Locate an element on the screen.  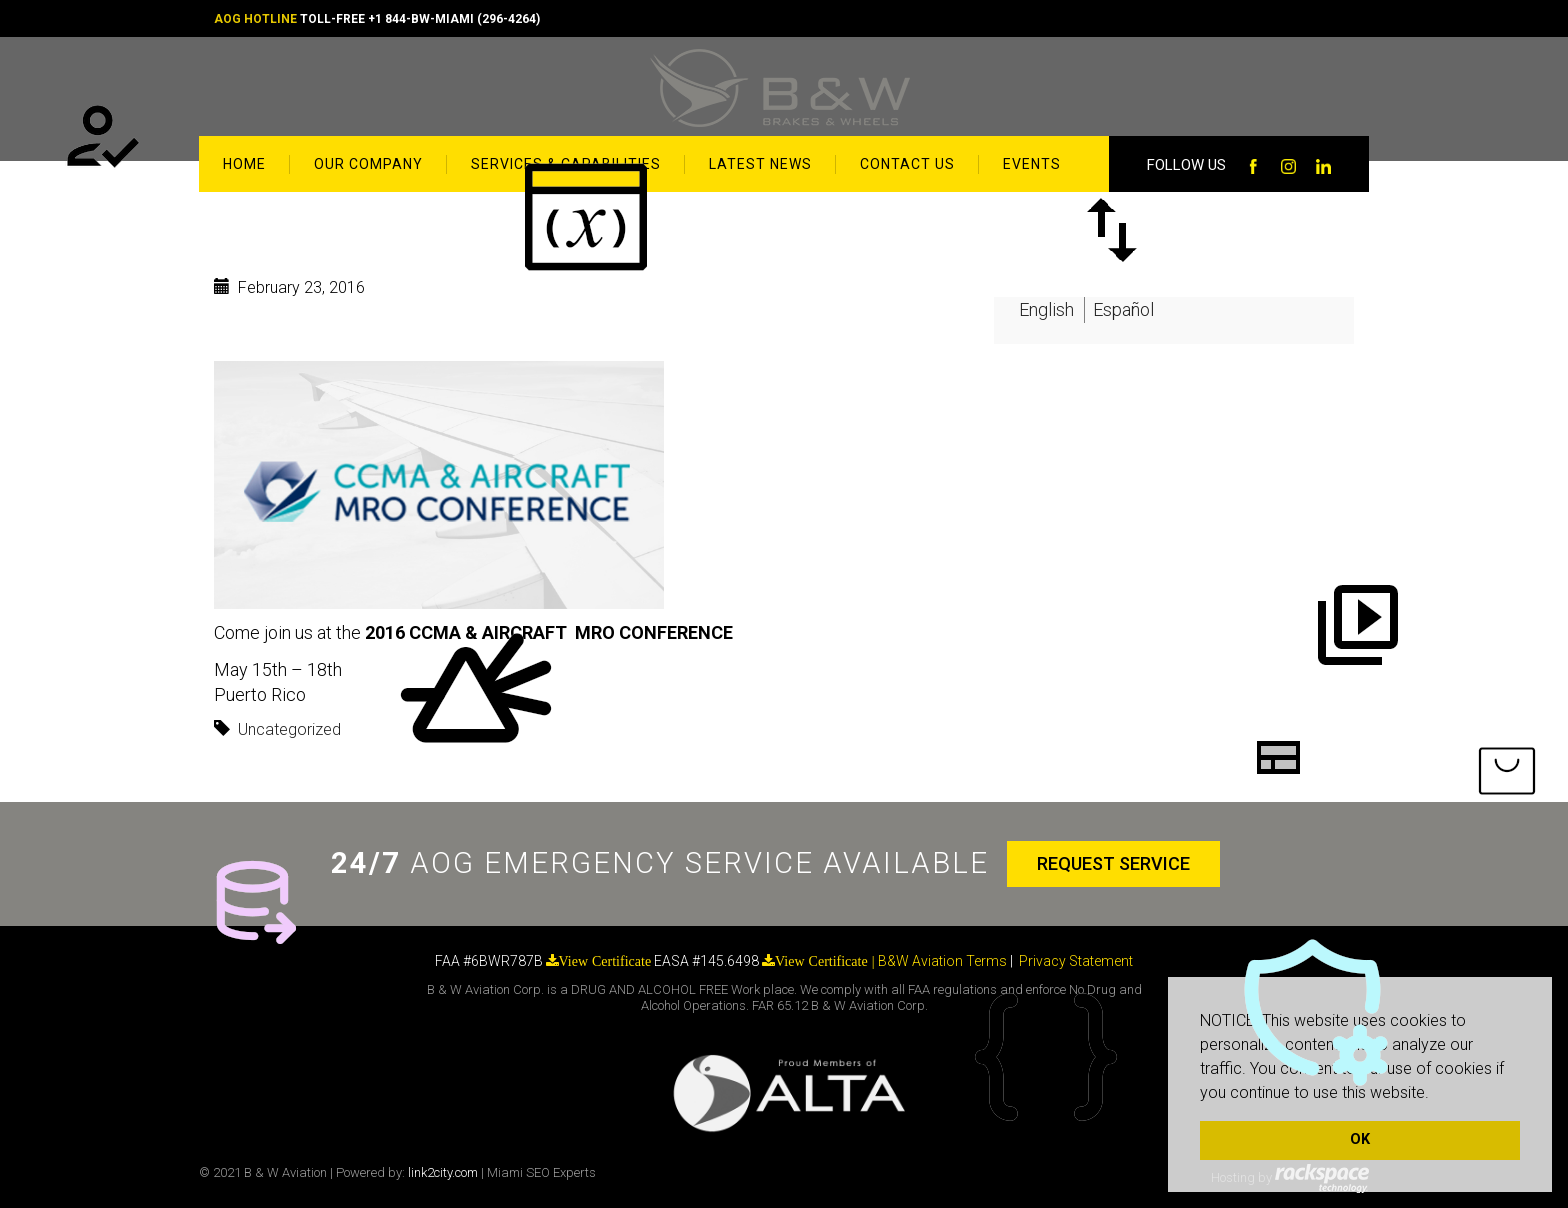
swap or reorder items vertically is located at coordinates (1112, 230).